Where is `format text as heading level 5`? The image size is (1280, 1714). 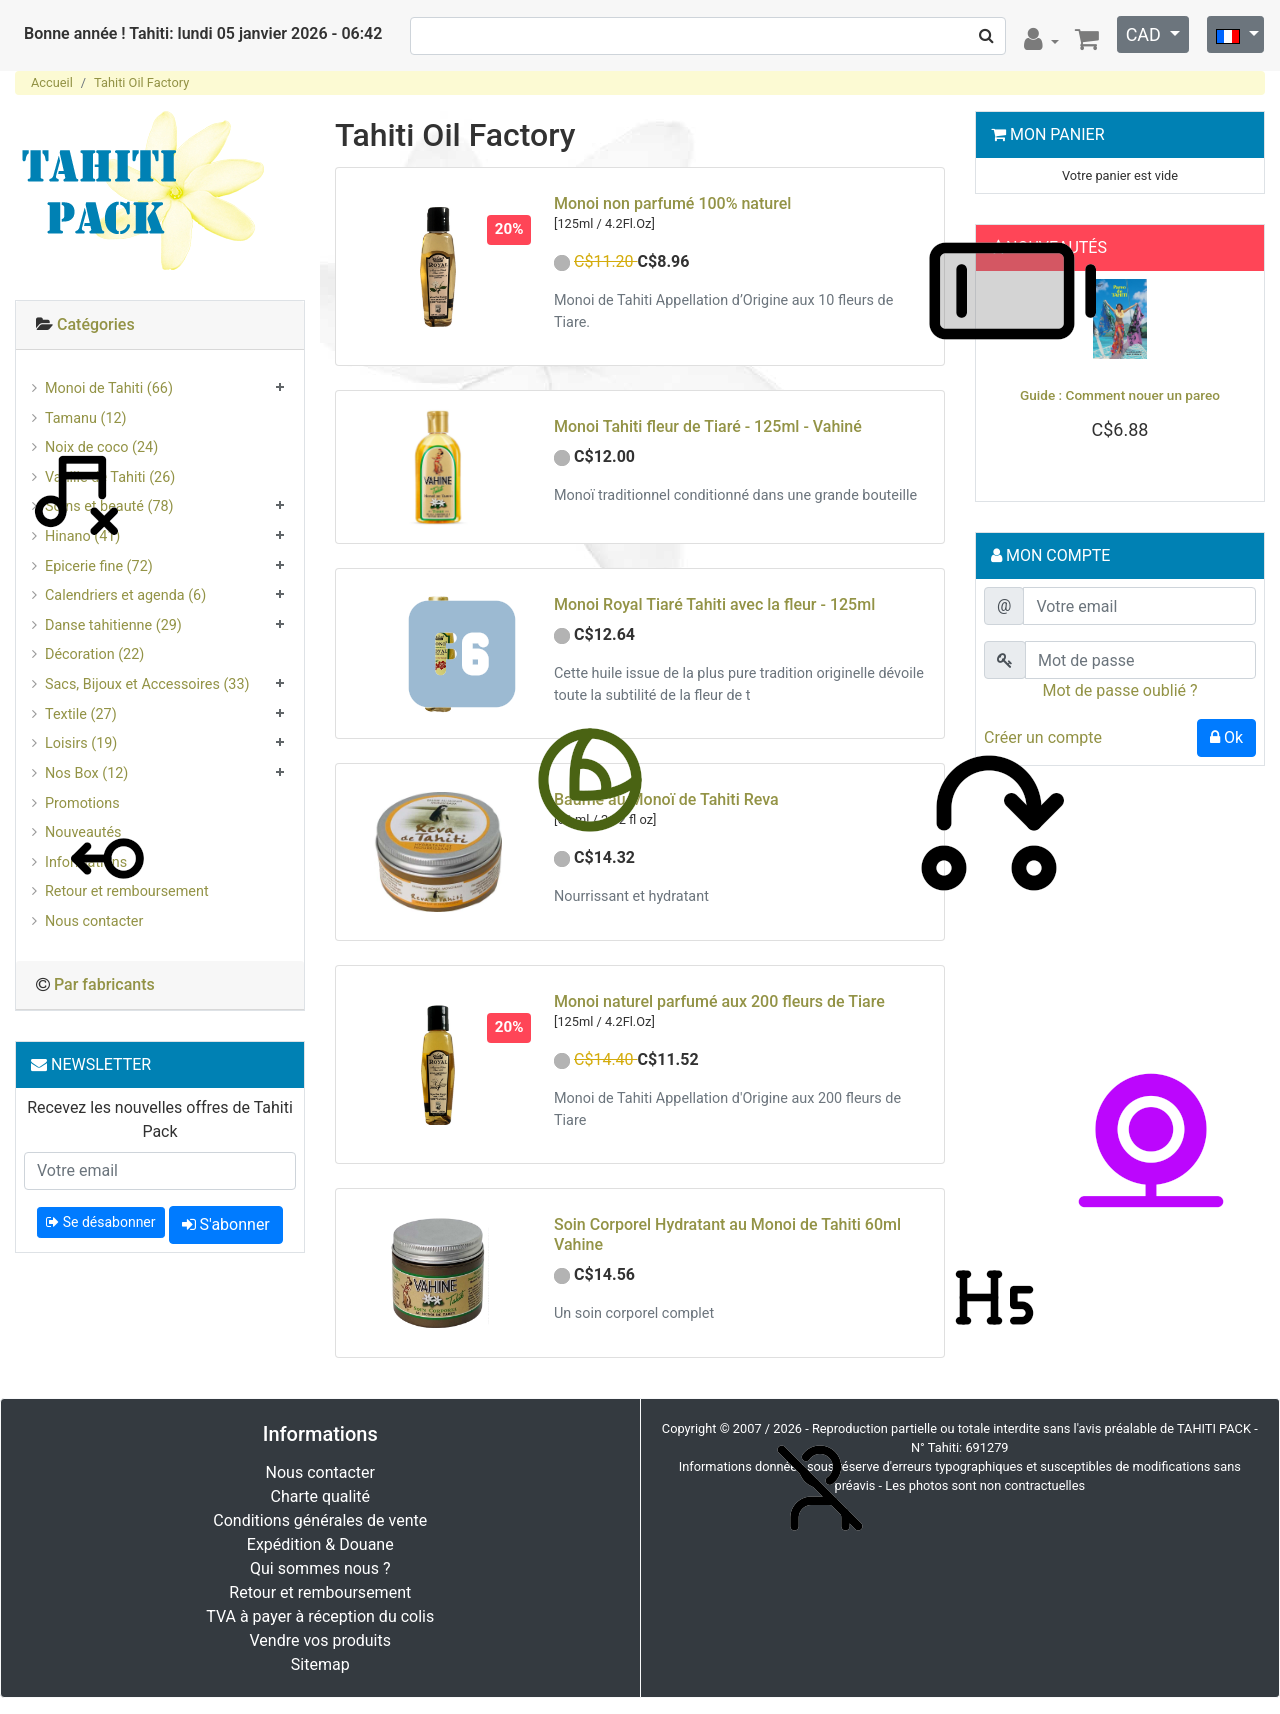 format text as heading level 5 is located at coordinates (994, 1297).